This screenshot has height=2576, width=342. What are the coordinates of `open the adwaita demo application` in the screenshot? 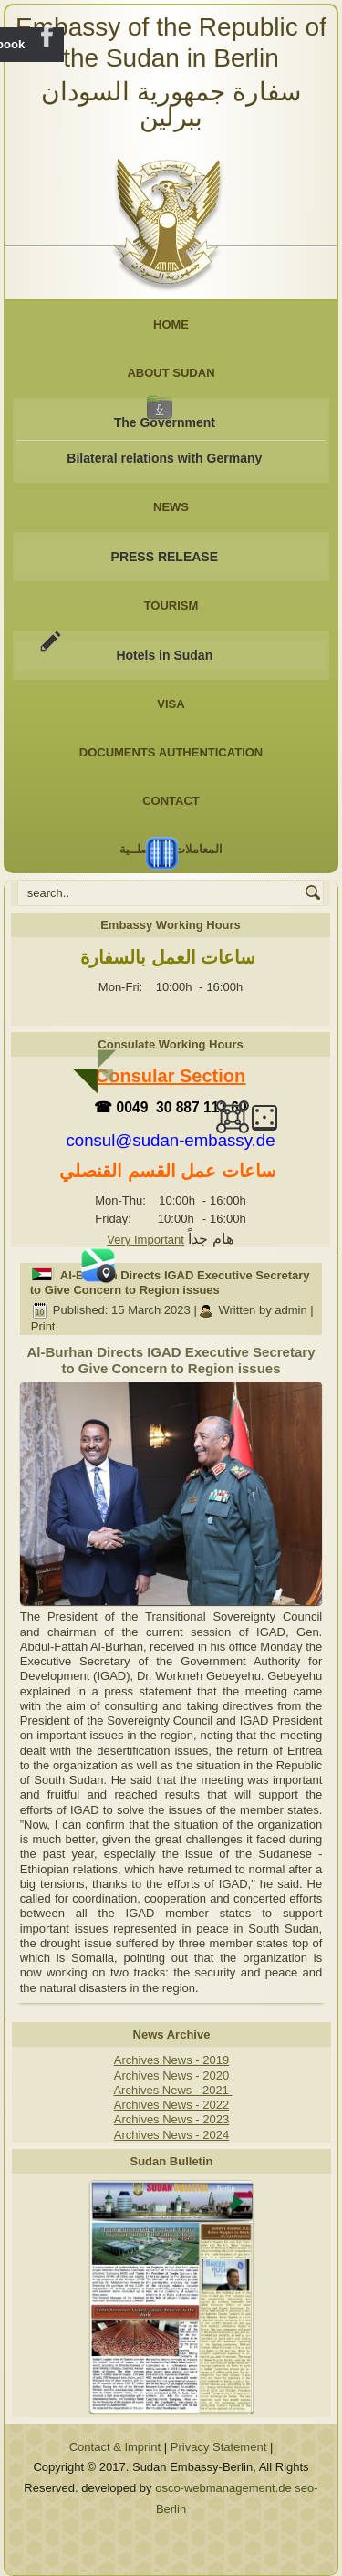 It's located at (94, 1071).